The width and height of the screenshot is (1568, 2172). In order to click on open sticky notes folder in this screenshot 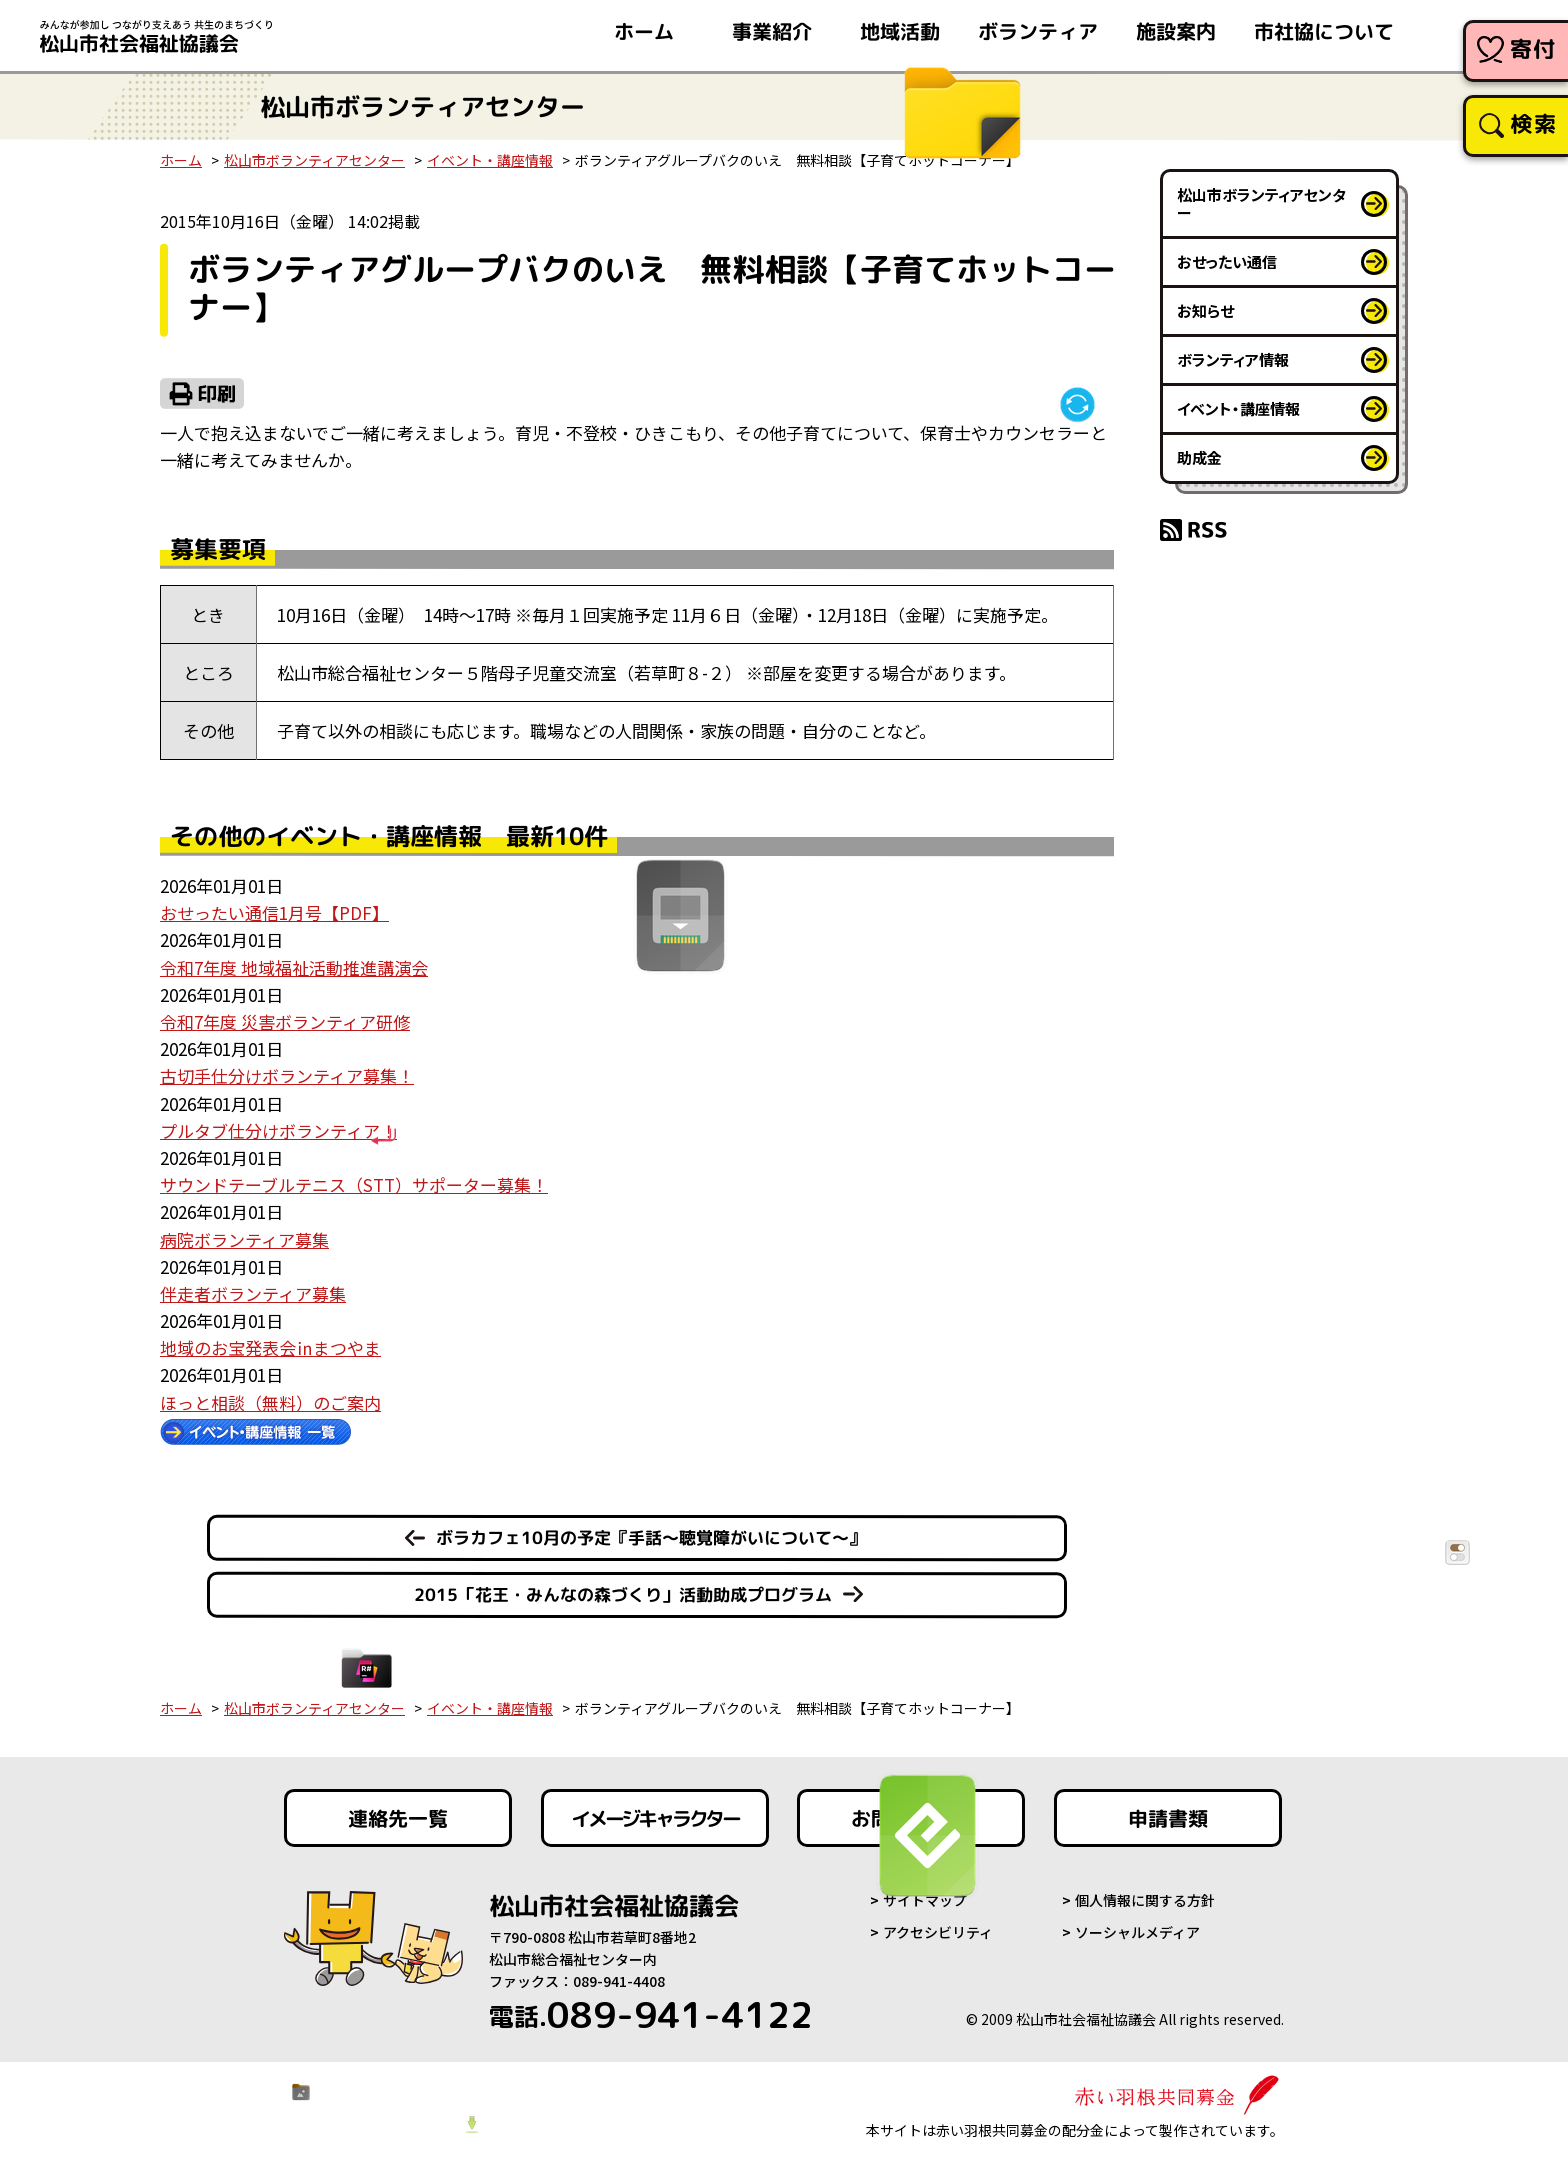, I will do `click(962, 116)`.